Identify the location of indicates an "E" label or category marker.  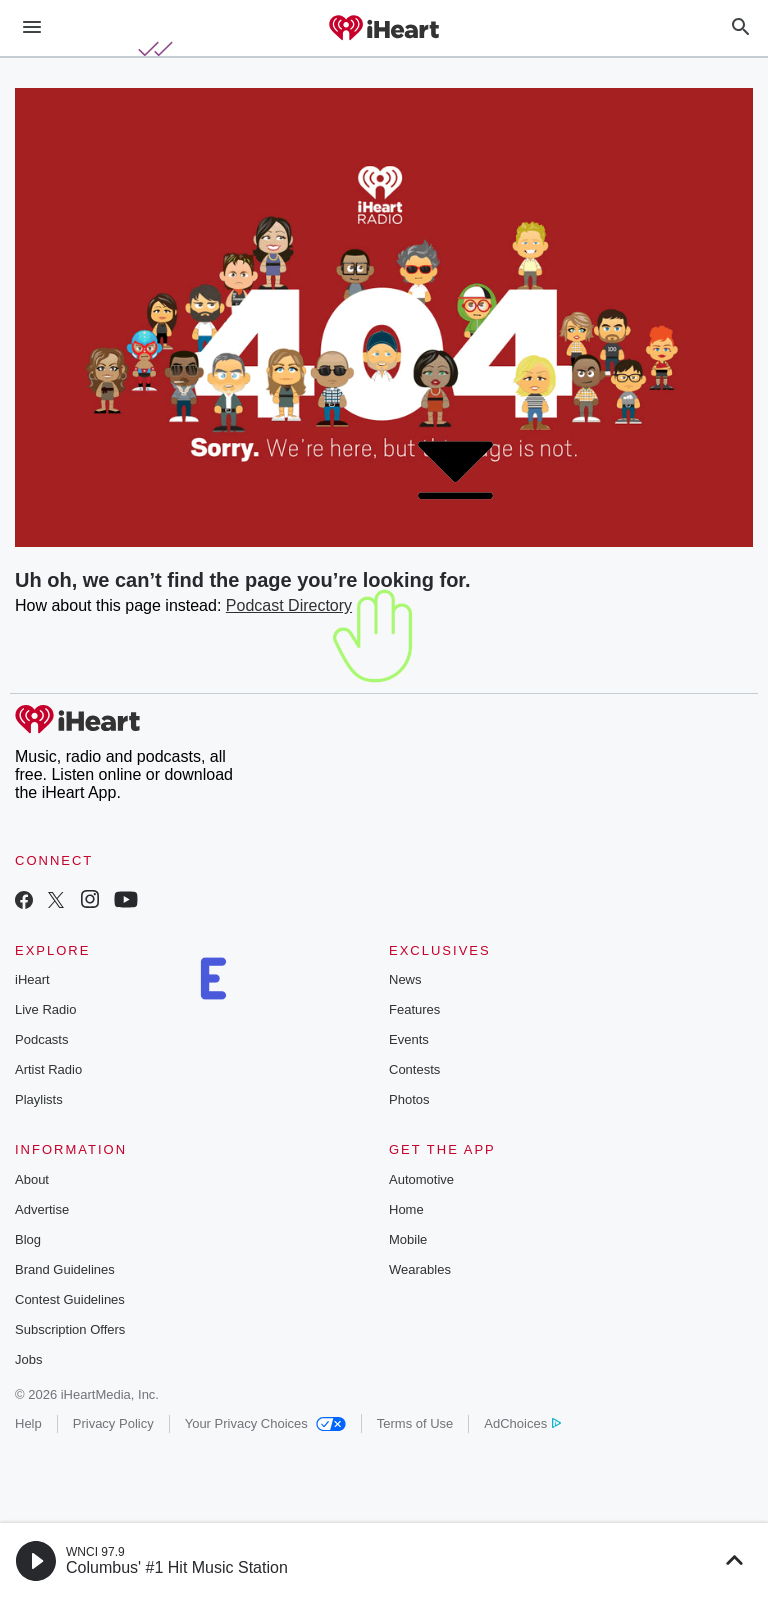
(213, 978).